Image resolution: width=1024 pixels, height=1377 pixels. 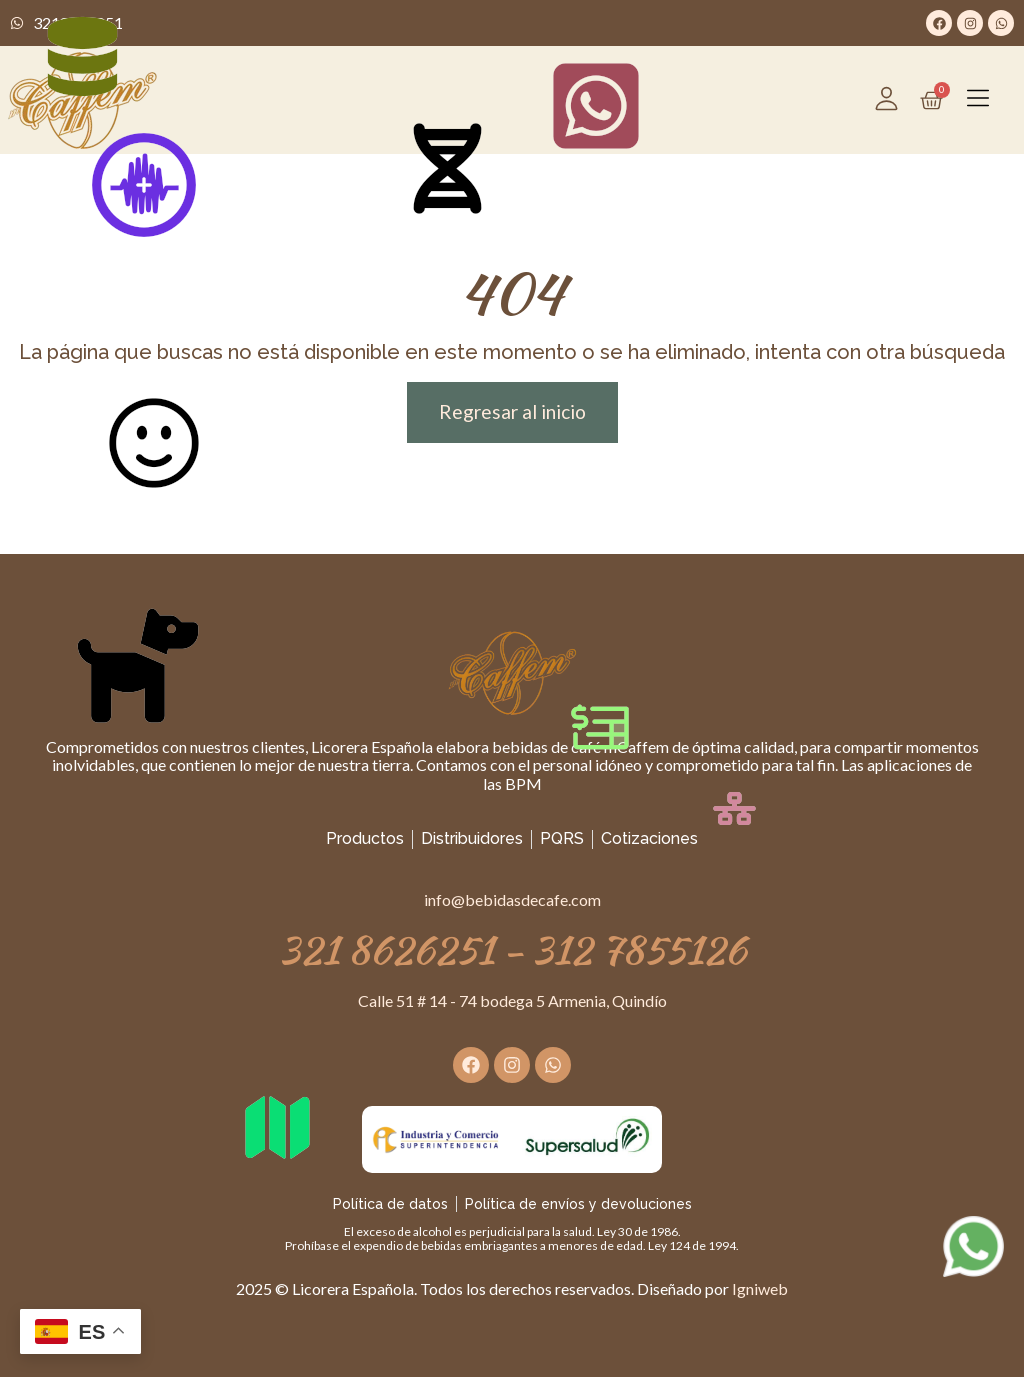 I want to click on open the map view, so click(x=277, y=1127).